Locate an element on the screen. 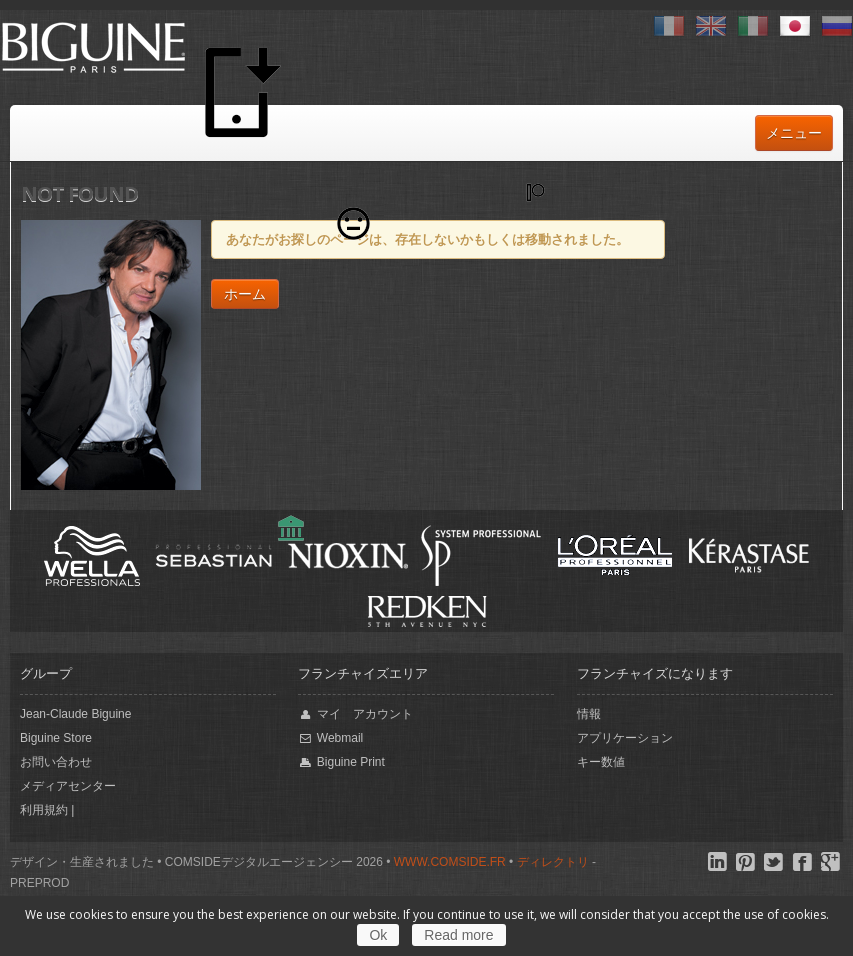 Image resolution: width=853 pixels, height=956 pixels. link to Patreon profile is located at coordinates (535, 192).